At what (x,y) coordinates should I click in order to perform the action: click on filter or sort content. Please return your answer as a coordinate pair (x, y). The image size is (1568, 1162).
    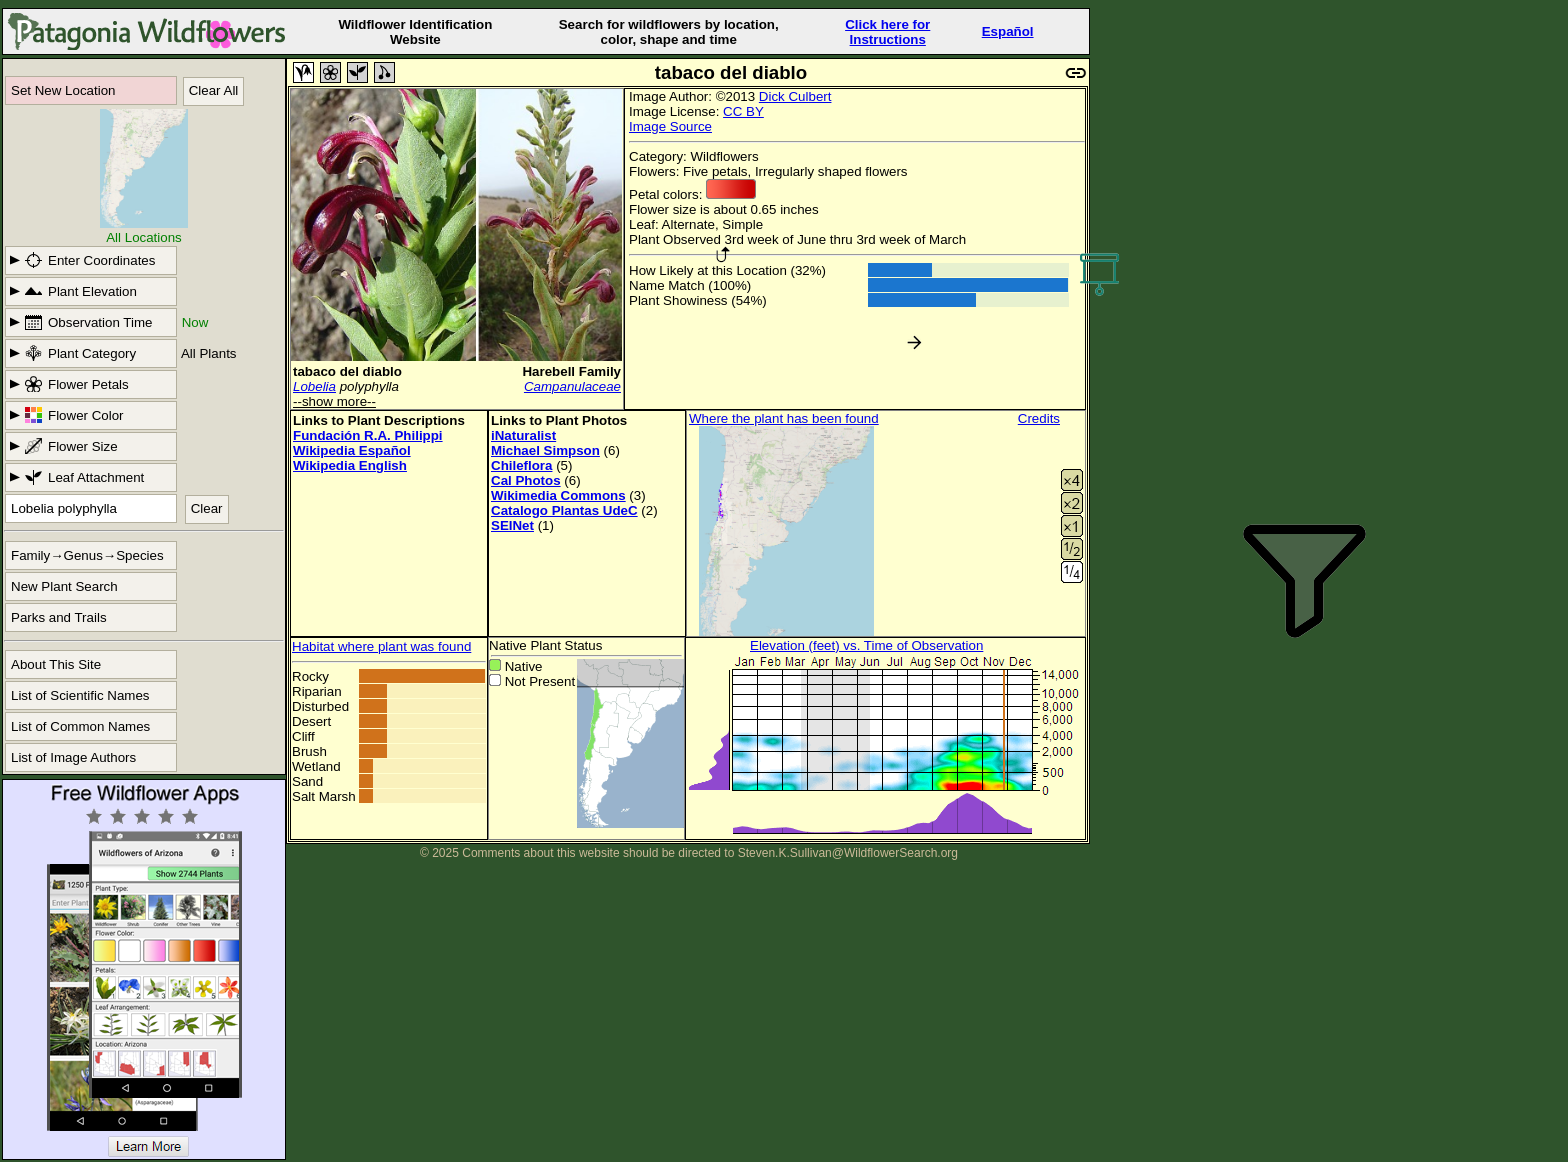
    Looking at the image, I should click on (1304, 576).